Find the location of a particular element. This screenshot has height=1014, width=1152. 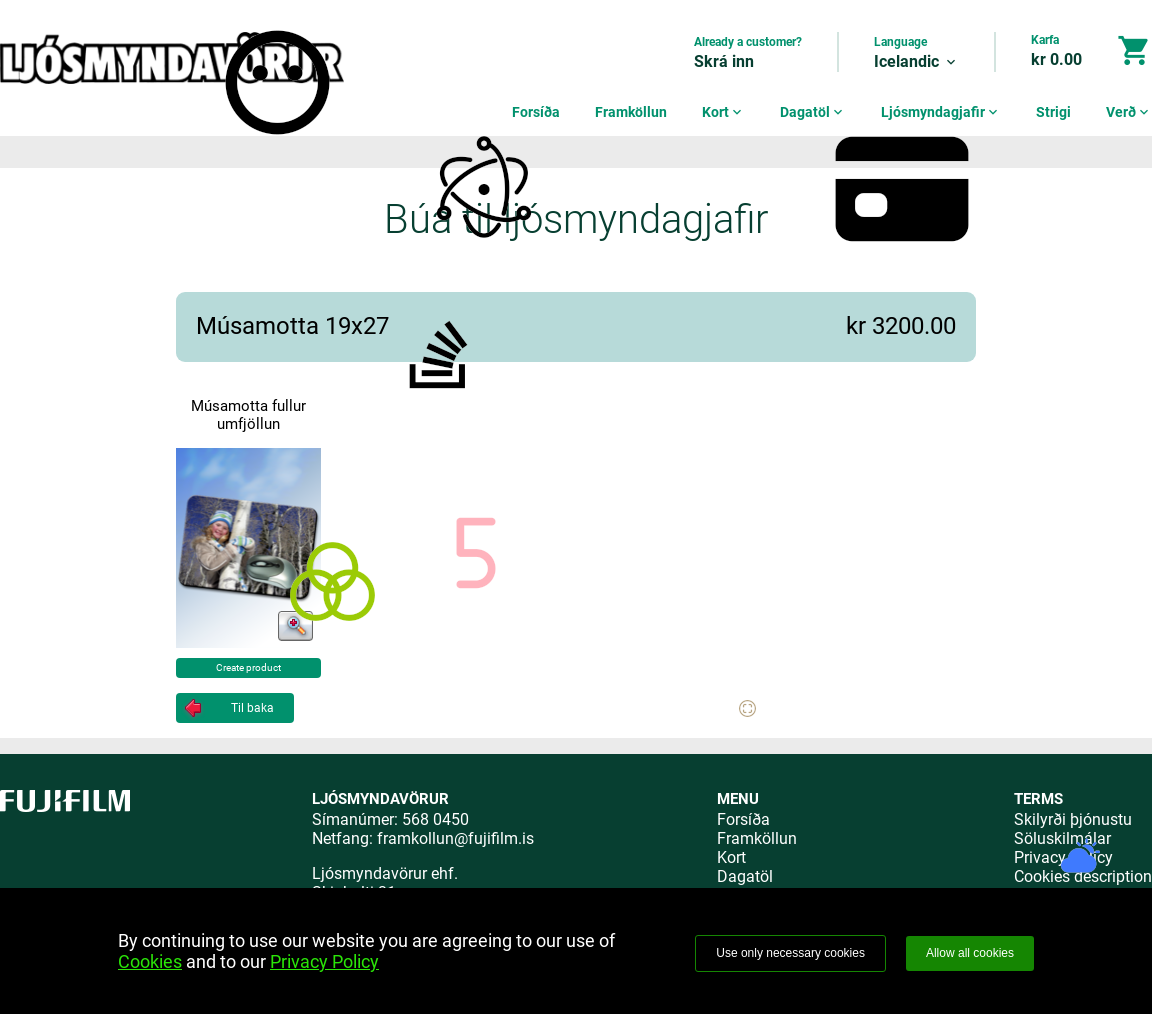

adjust color filter settings is located at coordinates (332, 581).